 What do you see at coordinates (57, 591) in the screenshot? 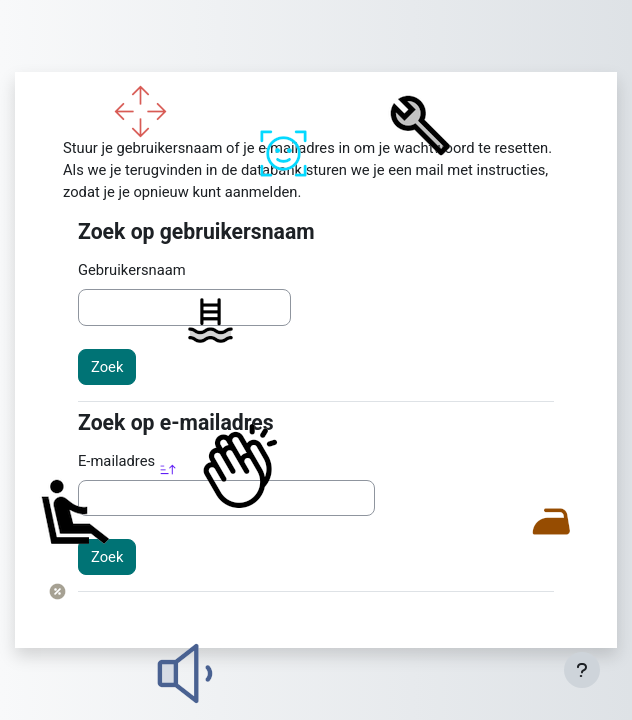
I see `view available discounts or promotions` at bounding box center [57, 591].